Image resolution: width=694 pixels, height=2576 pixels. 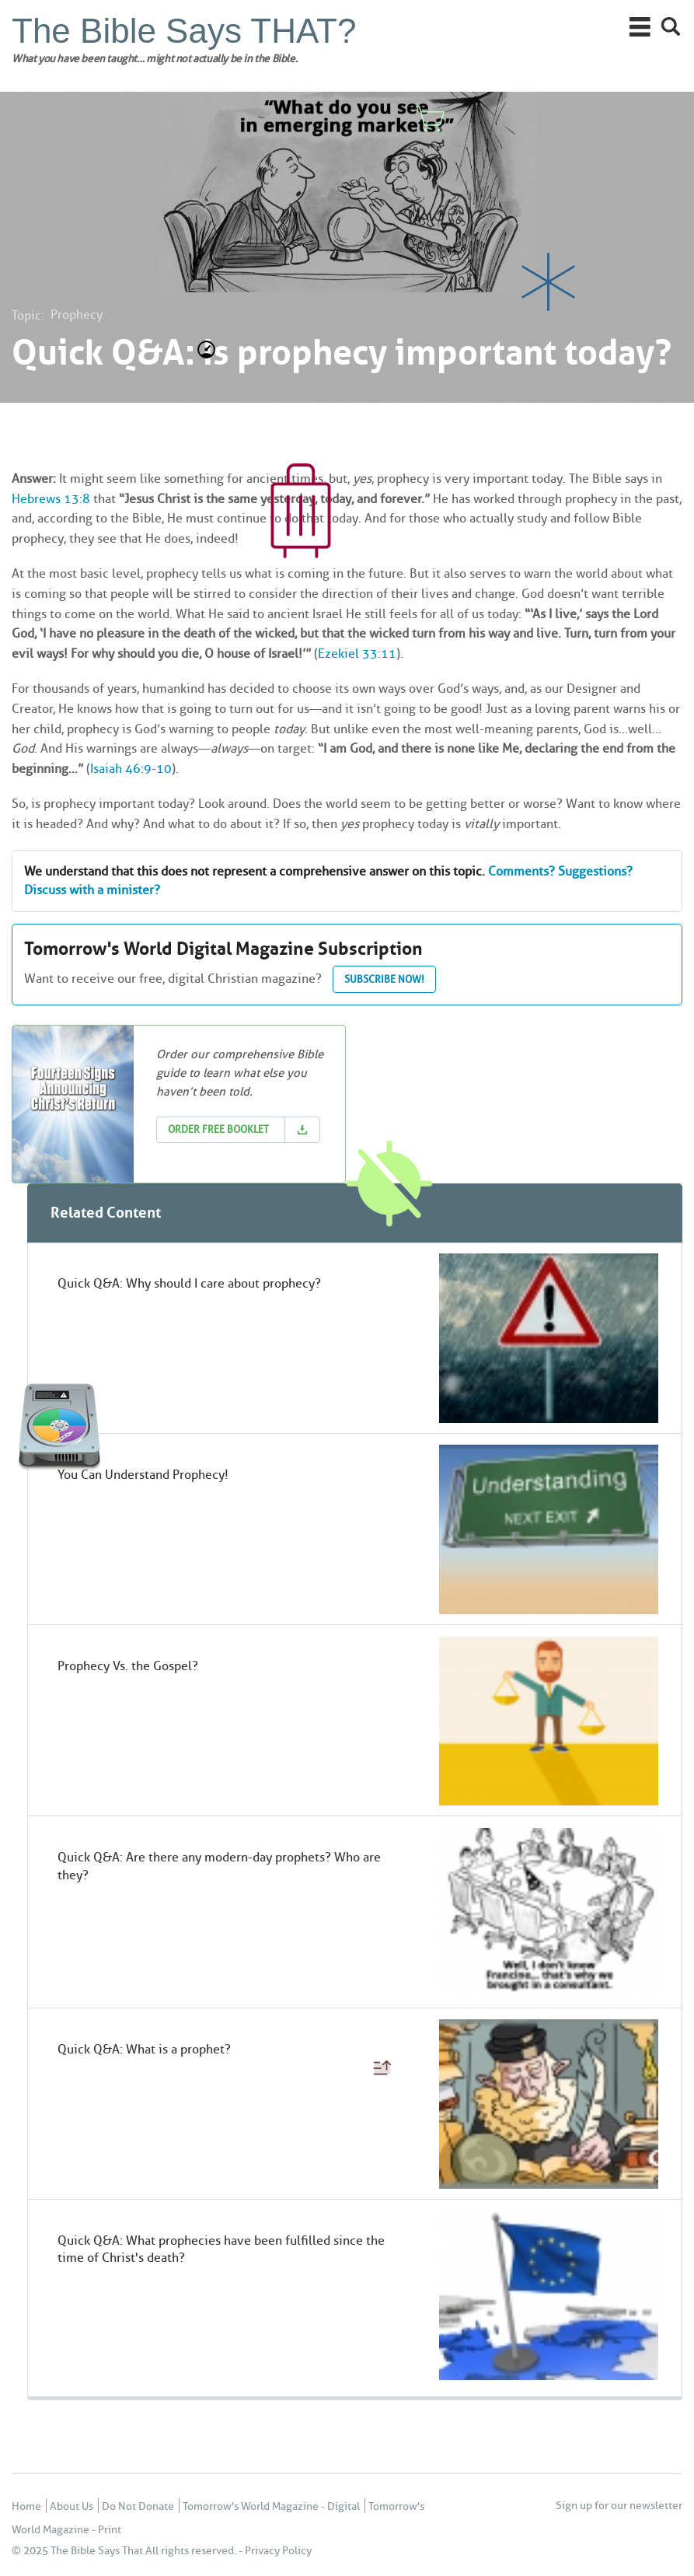 What do you see at coordinates (301, 512) in the screenshot?
I see `access travel or trip planning features` at bounding box center [301, 512].